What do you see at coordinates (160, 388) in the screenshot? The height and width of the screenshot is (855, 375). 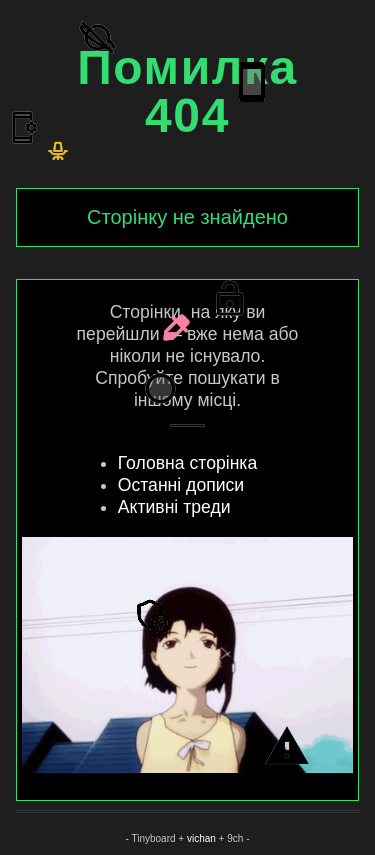 I see `indicates recording is available or ready` at bounding box center [160, 388].